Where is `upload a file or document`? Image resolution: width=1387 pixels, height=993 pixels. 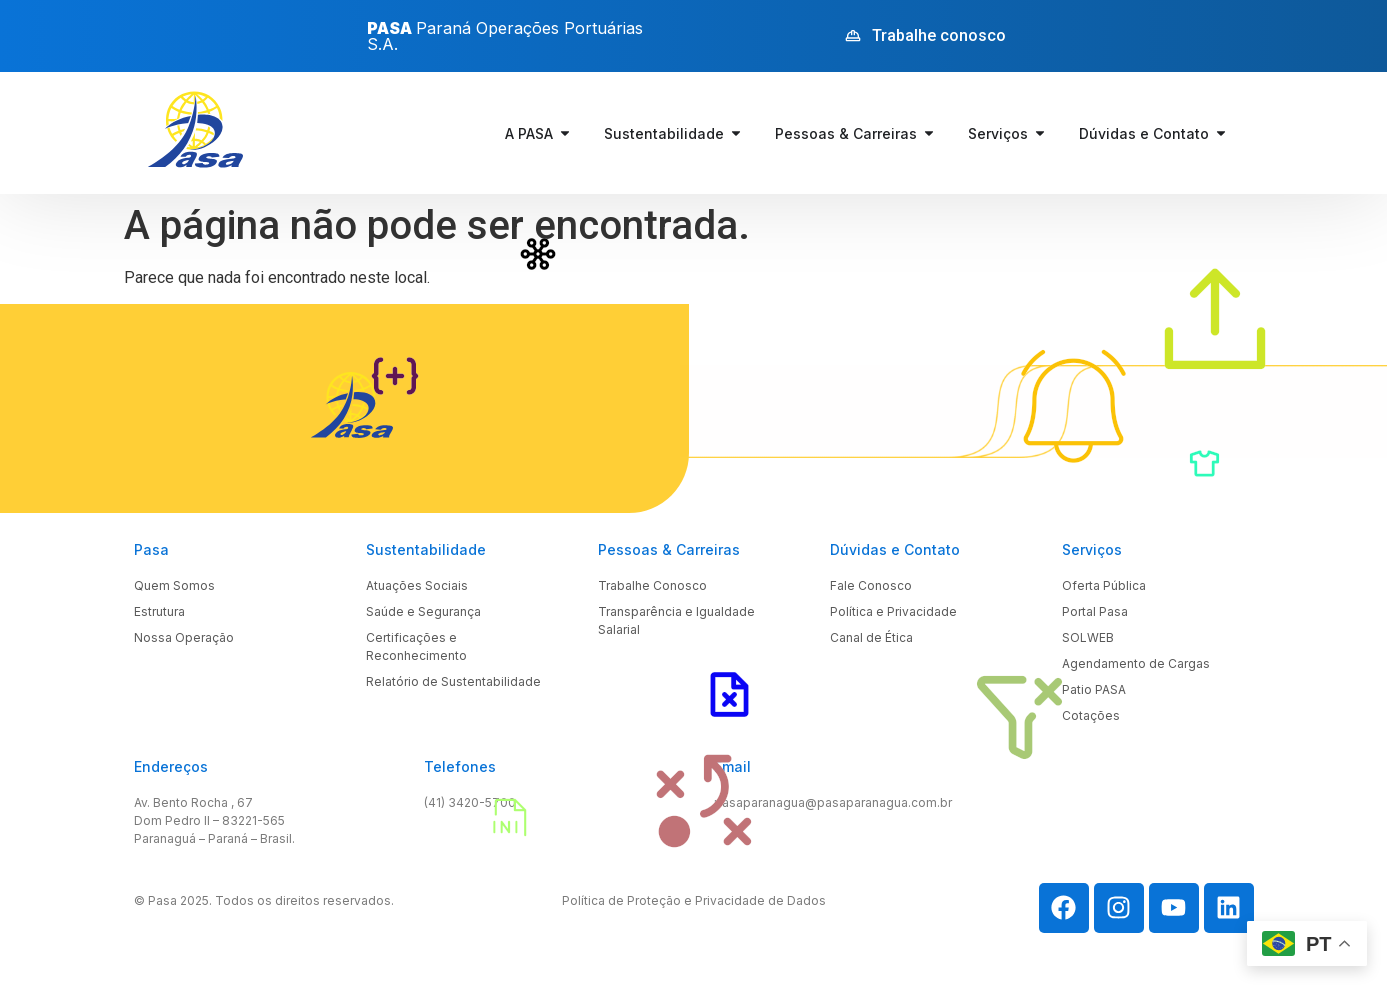 upload a file or document is located at coordinates (1215, 323).